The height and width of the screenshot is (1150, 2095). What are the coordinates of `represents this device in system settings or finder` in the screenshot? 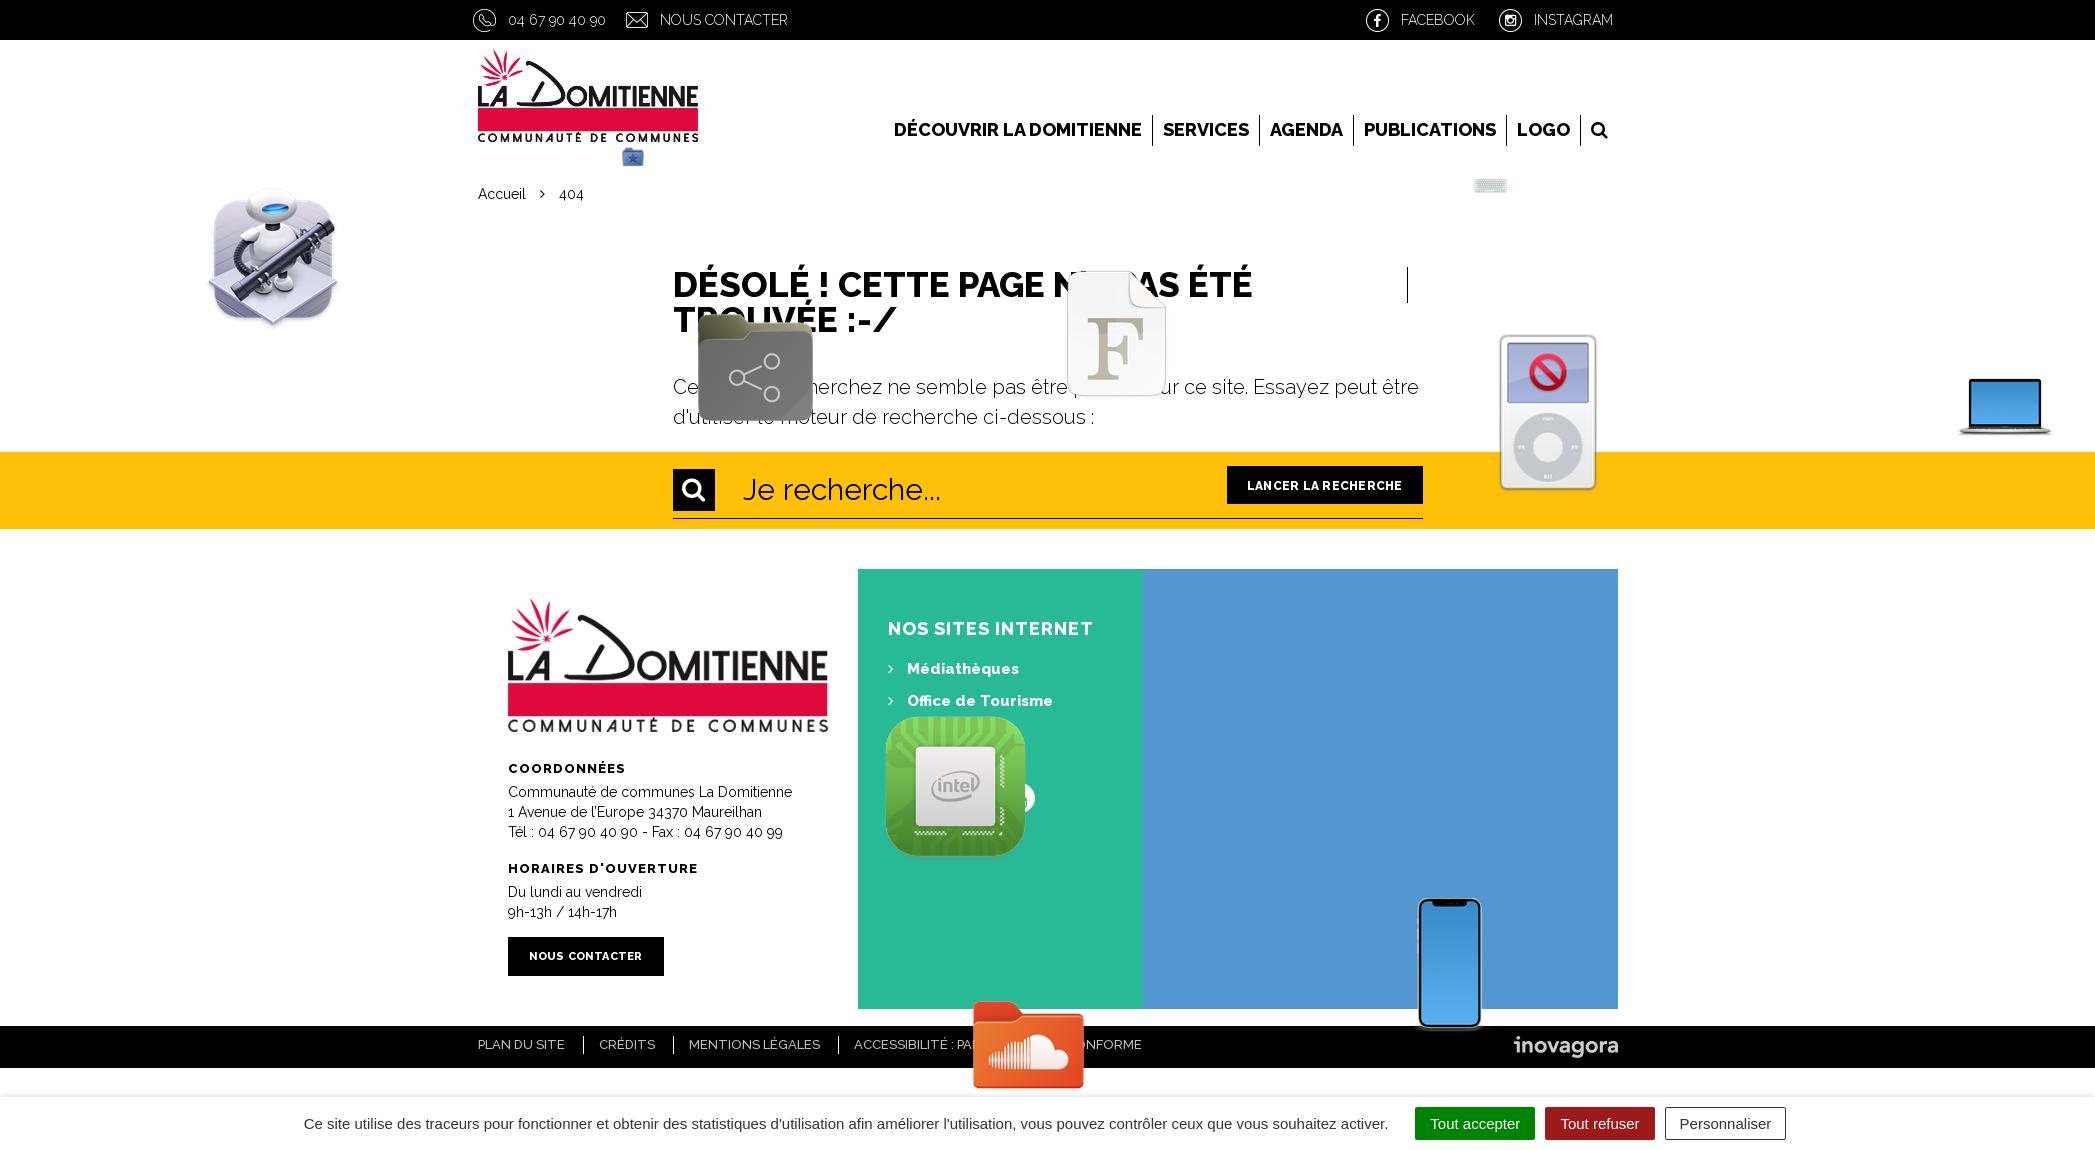 It's located at (2005, 399).